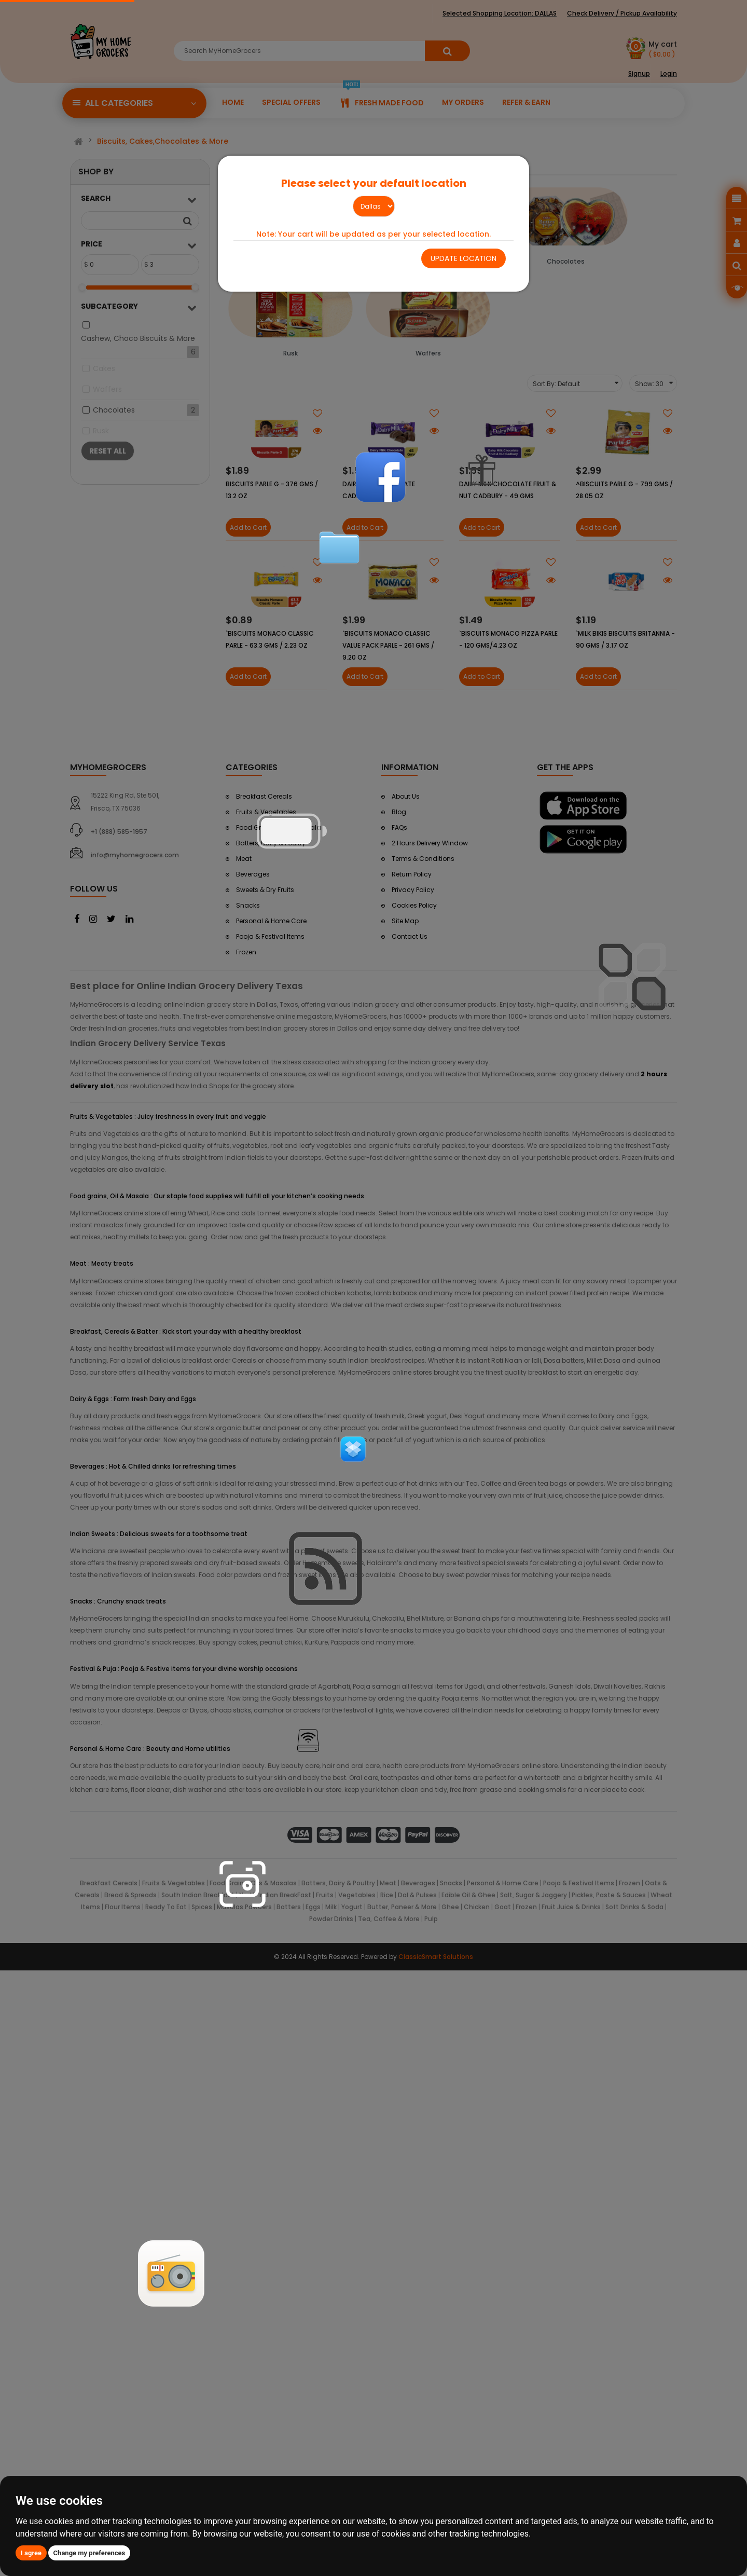 The width and height of the screenshot is (747, 2576). What do you see at coordinates (632, 977) in the screenshot?
I see `connect or manage exchange account integration` at bounding box center [632, 977].